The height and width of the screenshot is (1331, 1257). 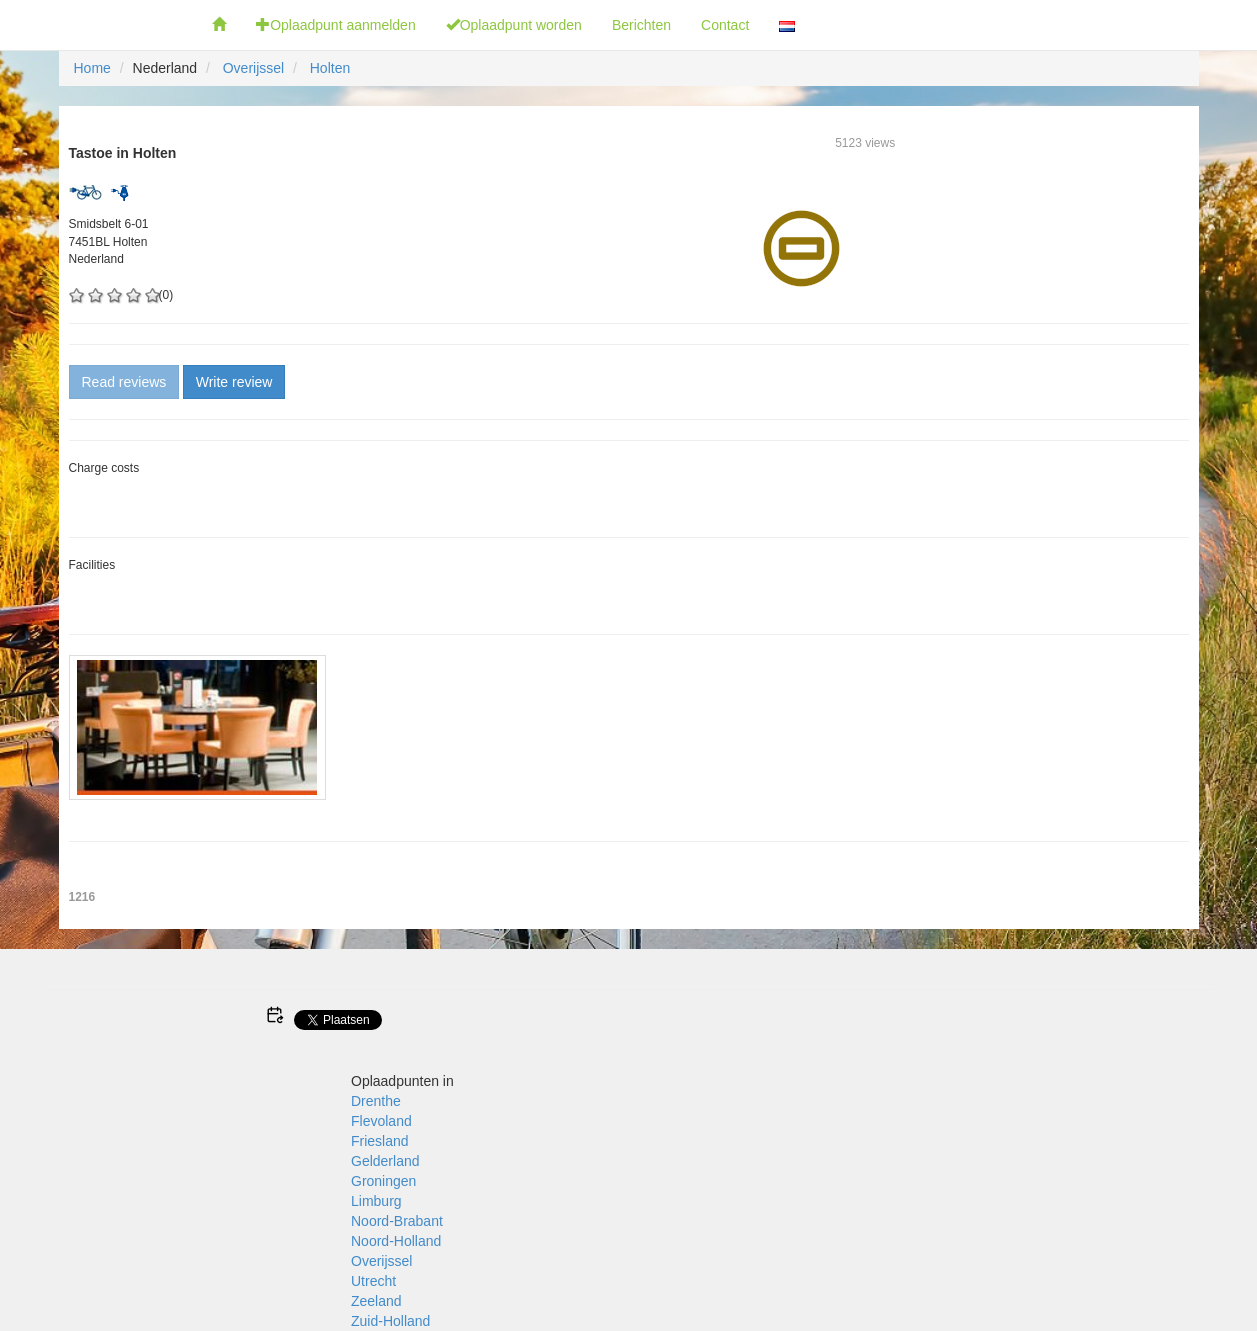 I want to click on set up a recurring event, so click(x=274, y=1014).